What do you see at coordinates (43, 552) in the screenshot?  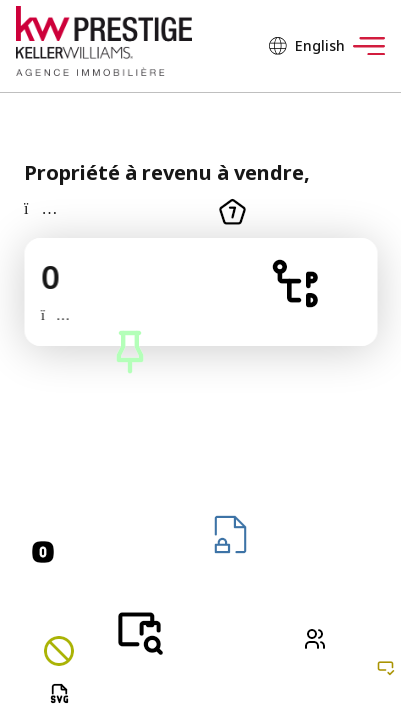 I see `indicates zero items or notifications` at bounding box center [43, 552].